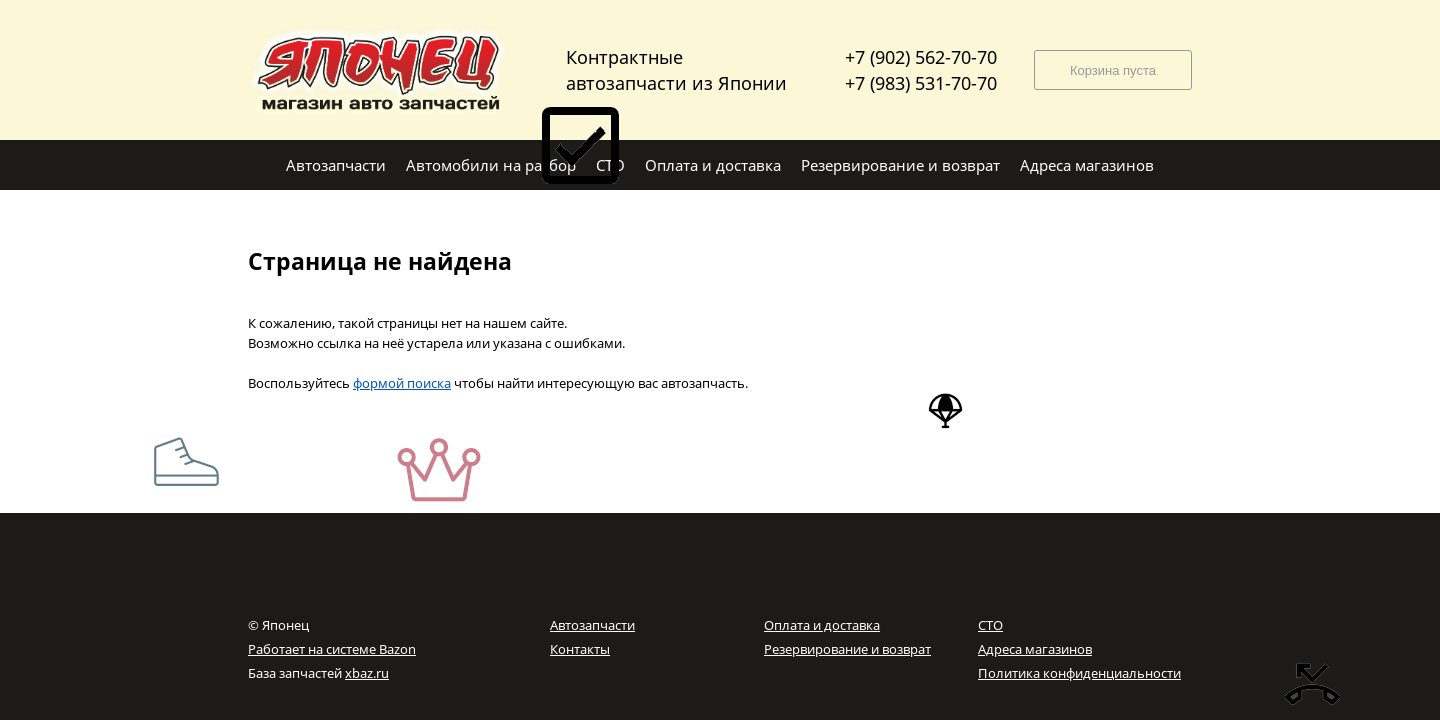  I want to click on access emergency or backup features, so click(945, 411).